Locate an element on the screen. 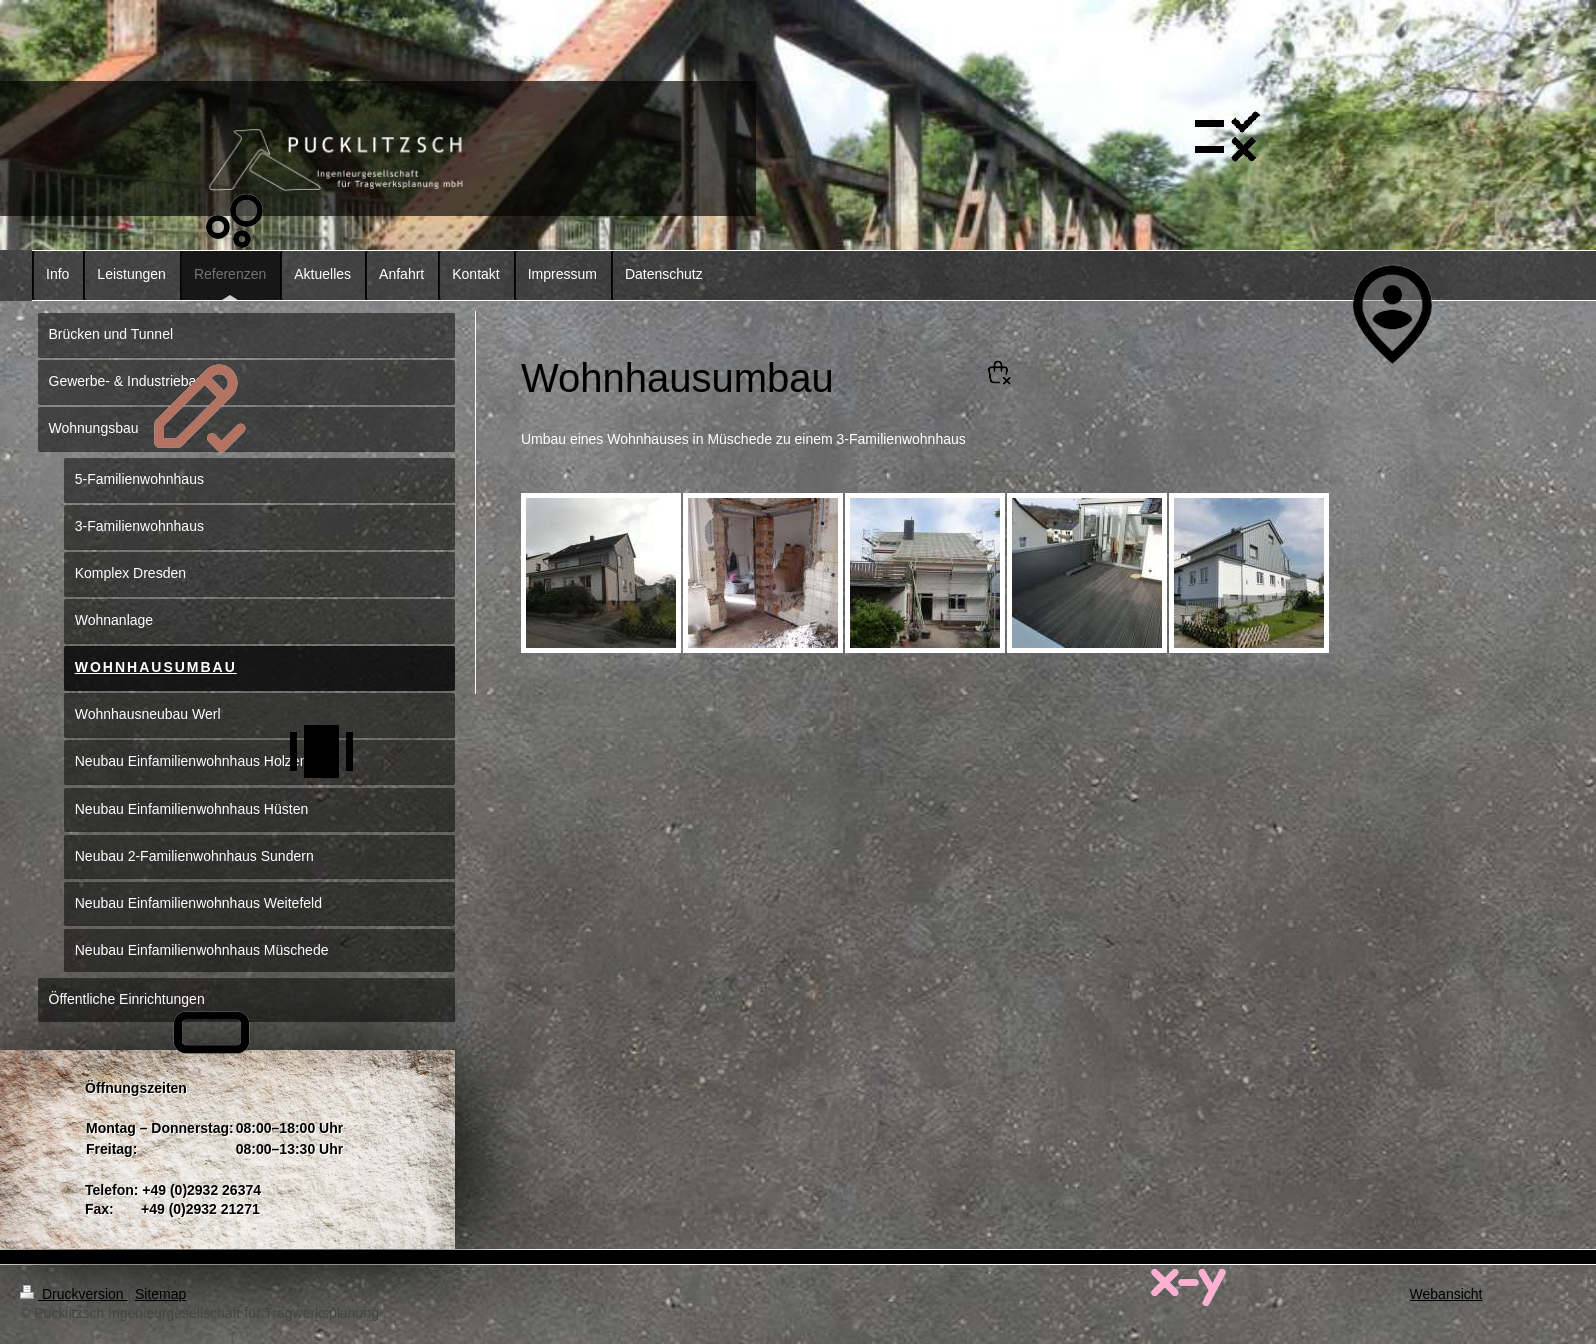 The height and width of the screenshot is (1344, 1596). crop image to 16:9 aspect ratio is located at coordinates (211, 1032).